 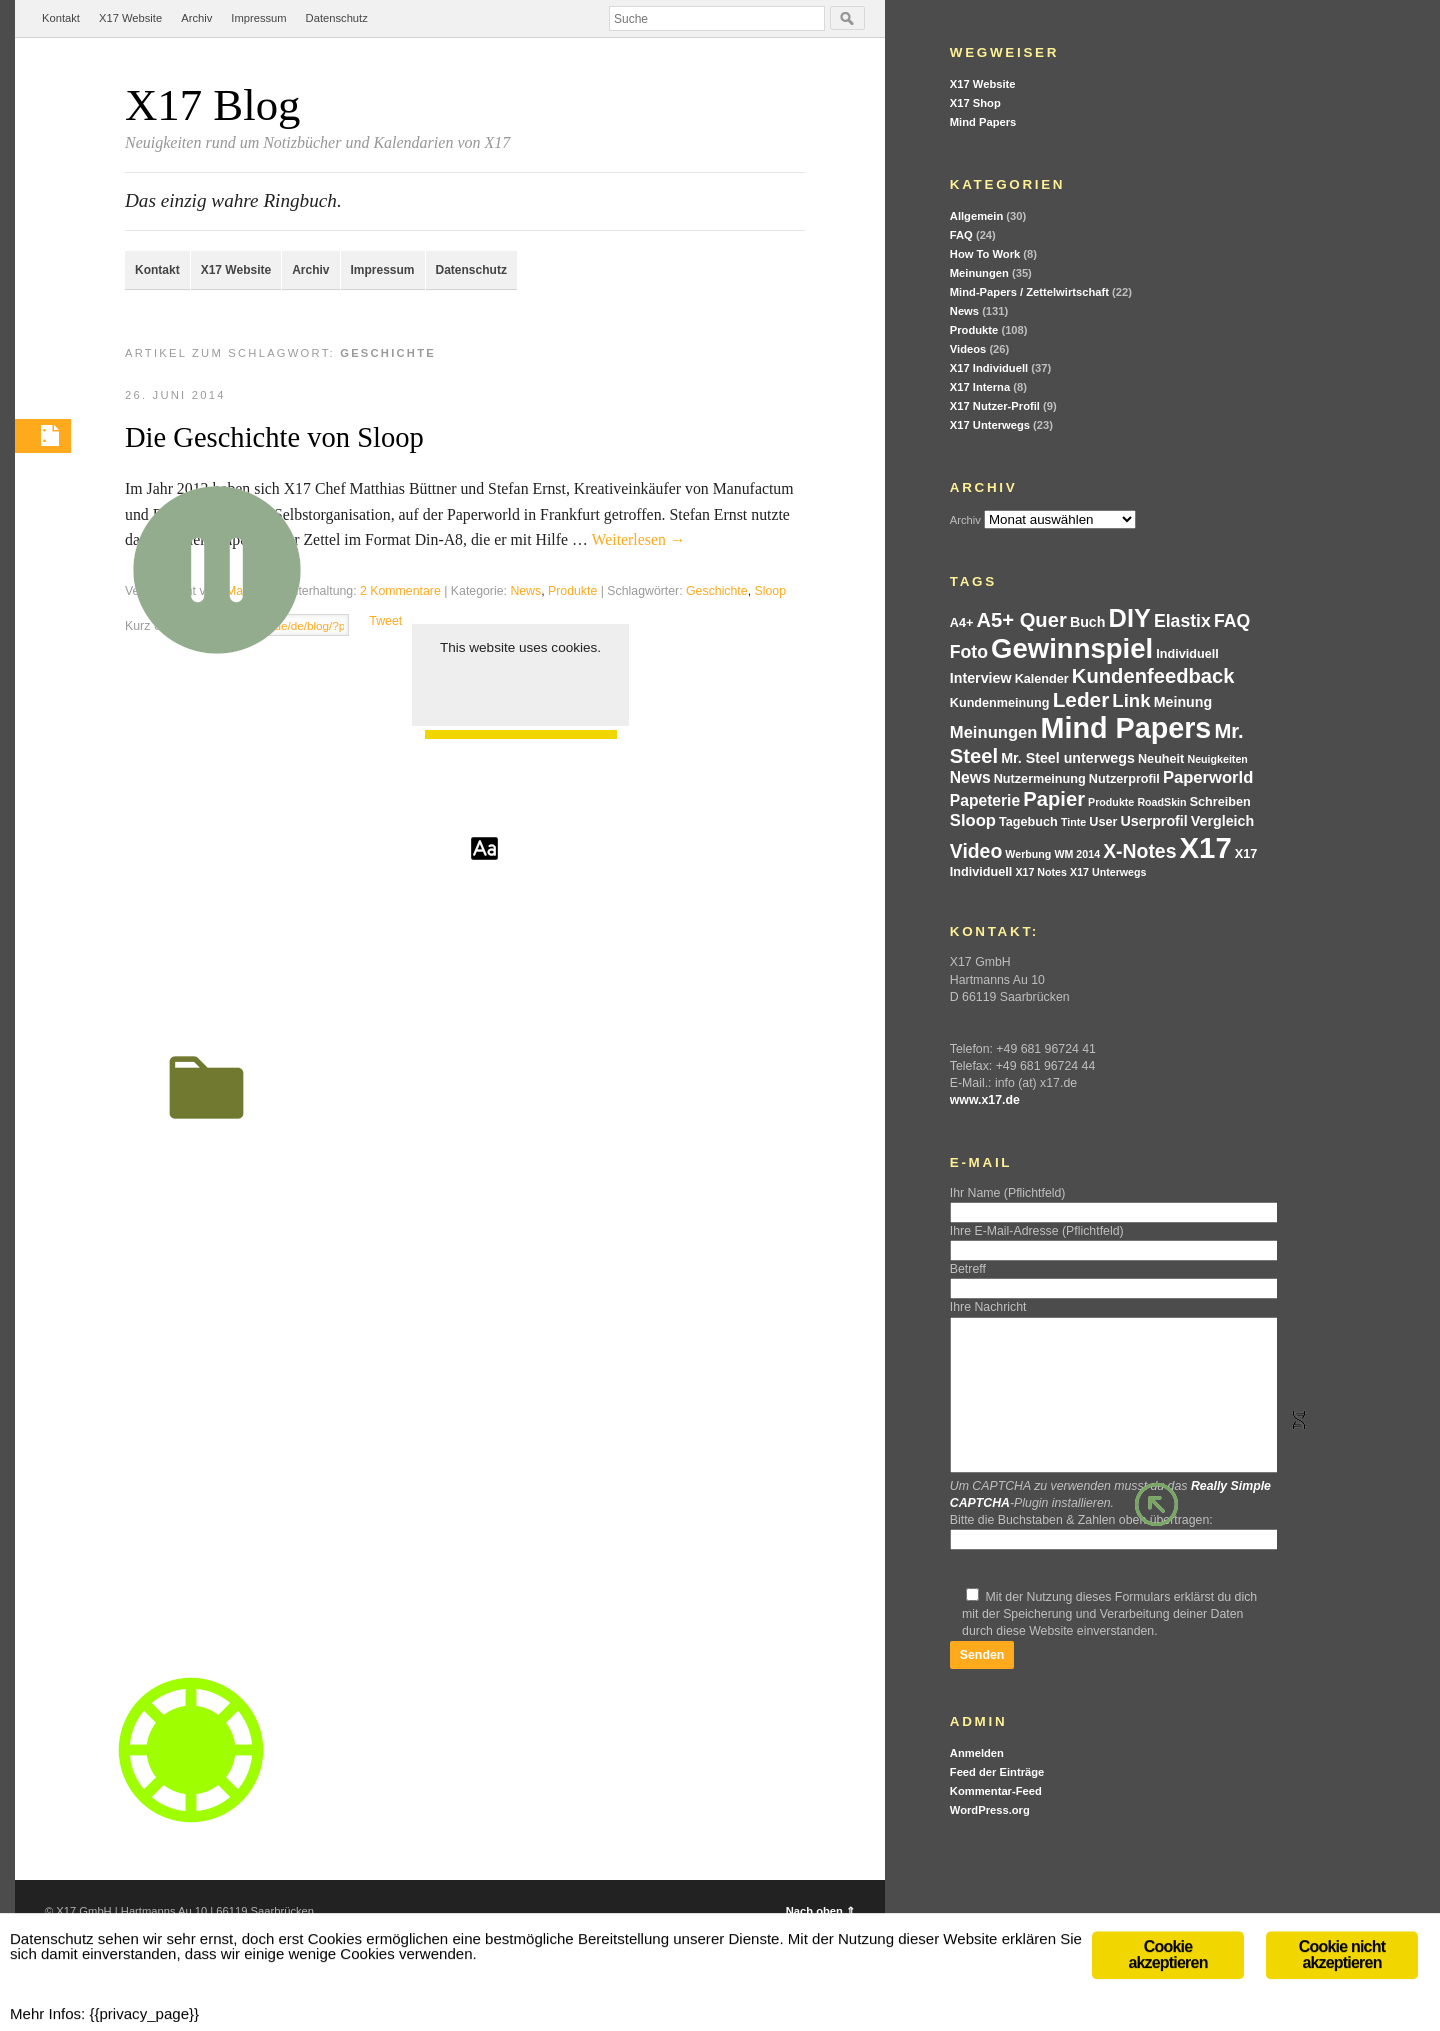 What do you see at coordinates (206, 1087) in the screenshot?
I see `open file folder` at bounding box center [206, 1087].